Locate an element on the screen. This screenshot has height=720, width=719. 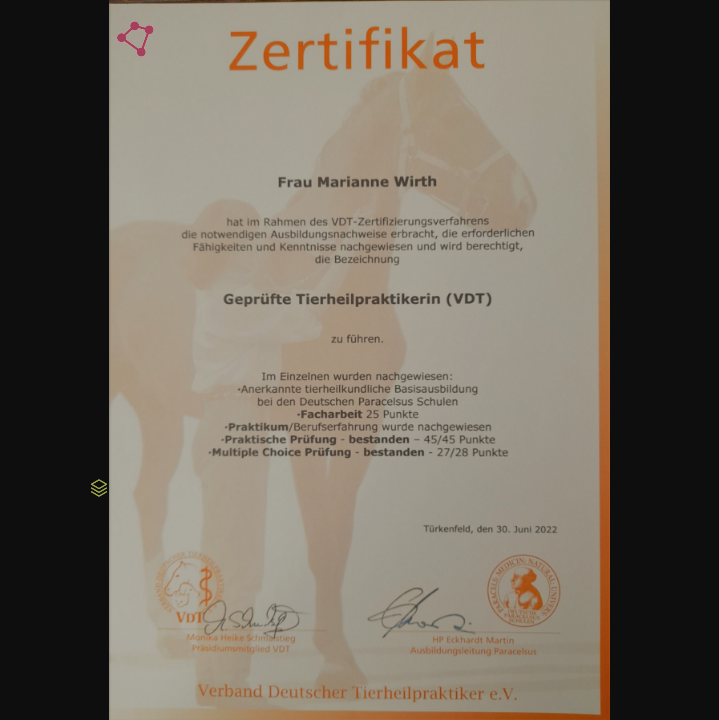
create a polygon or shape is located at coordinates (136, 39).